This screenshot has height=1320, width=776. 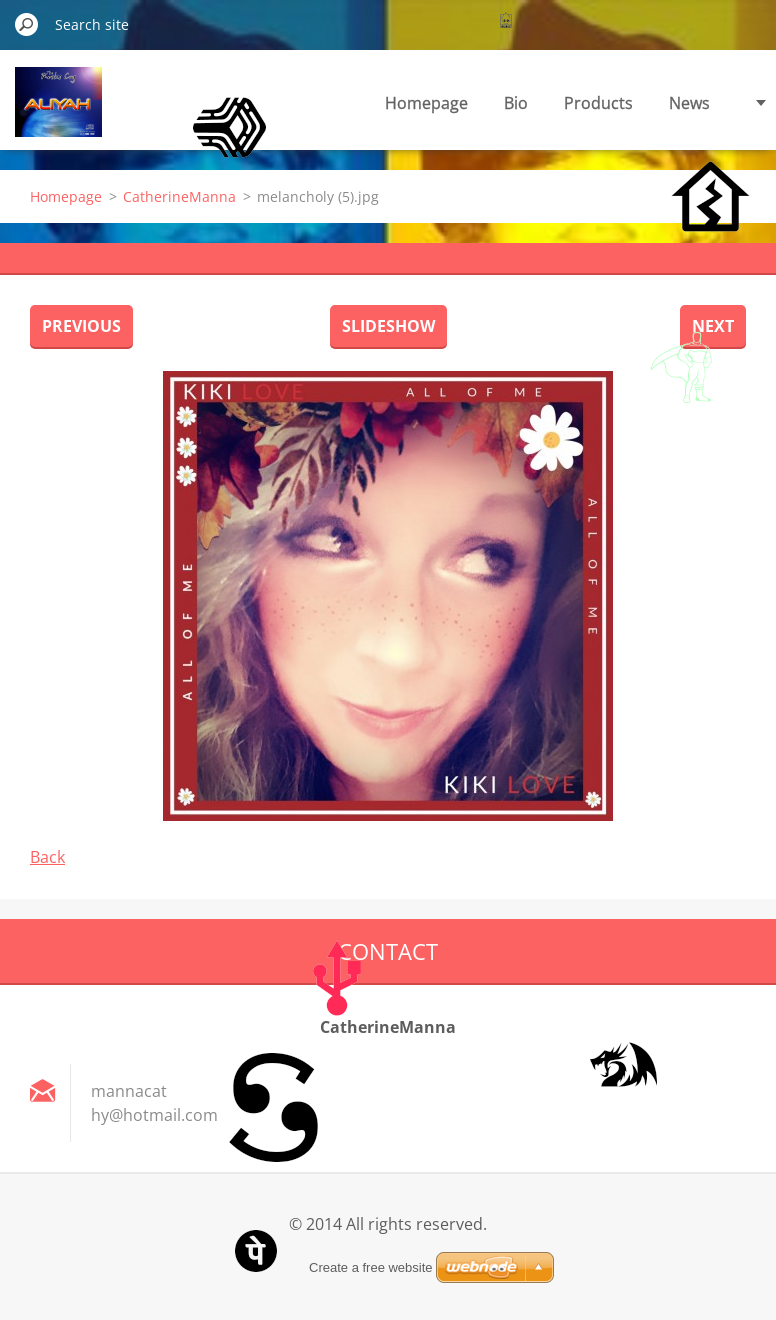 I want to click on indicates USB connection available, so click(x=337, y=978).